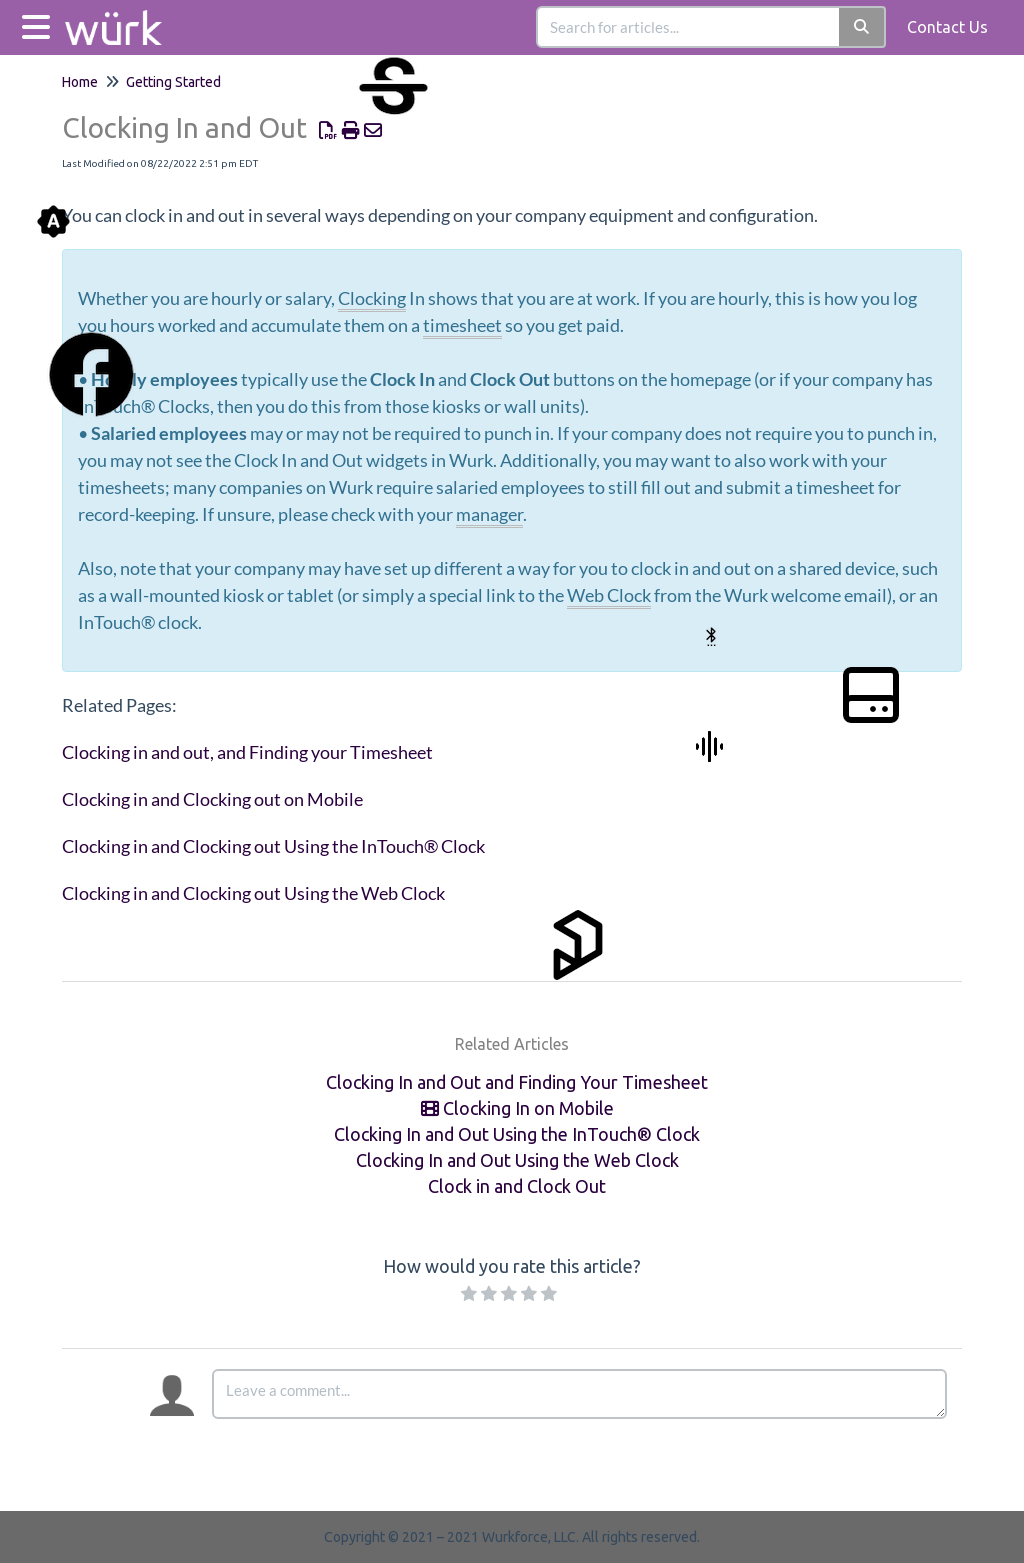 This screenshot has height=1563, width=1024. Describe the element at coordinates (53, 221) in the screenshot. I see `enable automatic brightness adjustment` at that location.